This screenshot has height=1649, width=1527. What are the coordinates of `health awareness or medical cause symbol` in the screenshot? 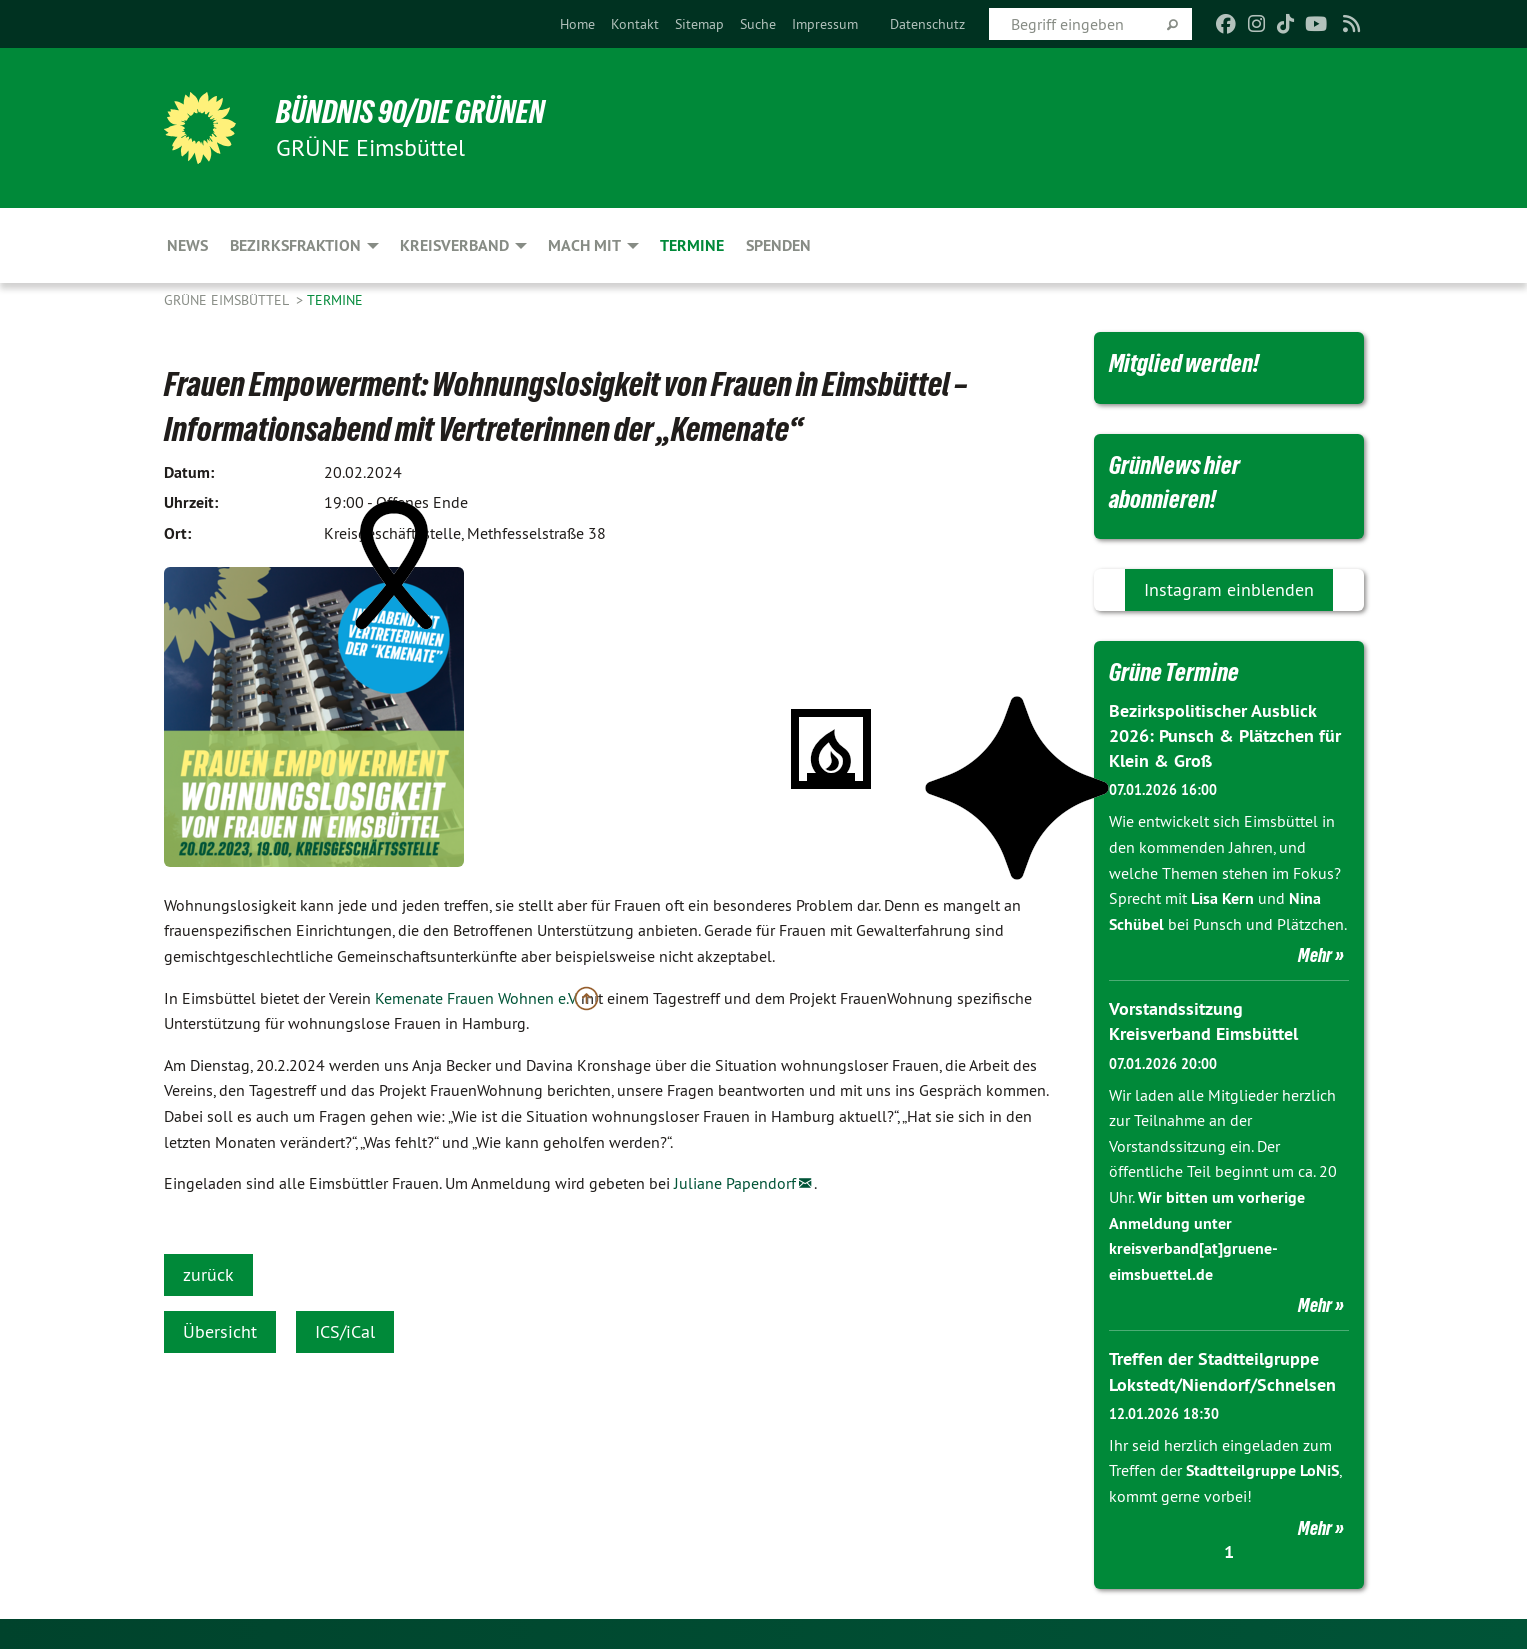 It's located at (394, 565).